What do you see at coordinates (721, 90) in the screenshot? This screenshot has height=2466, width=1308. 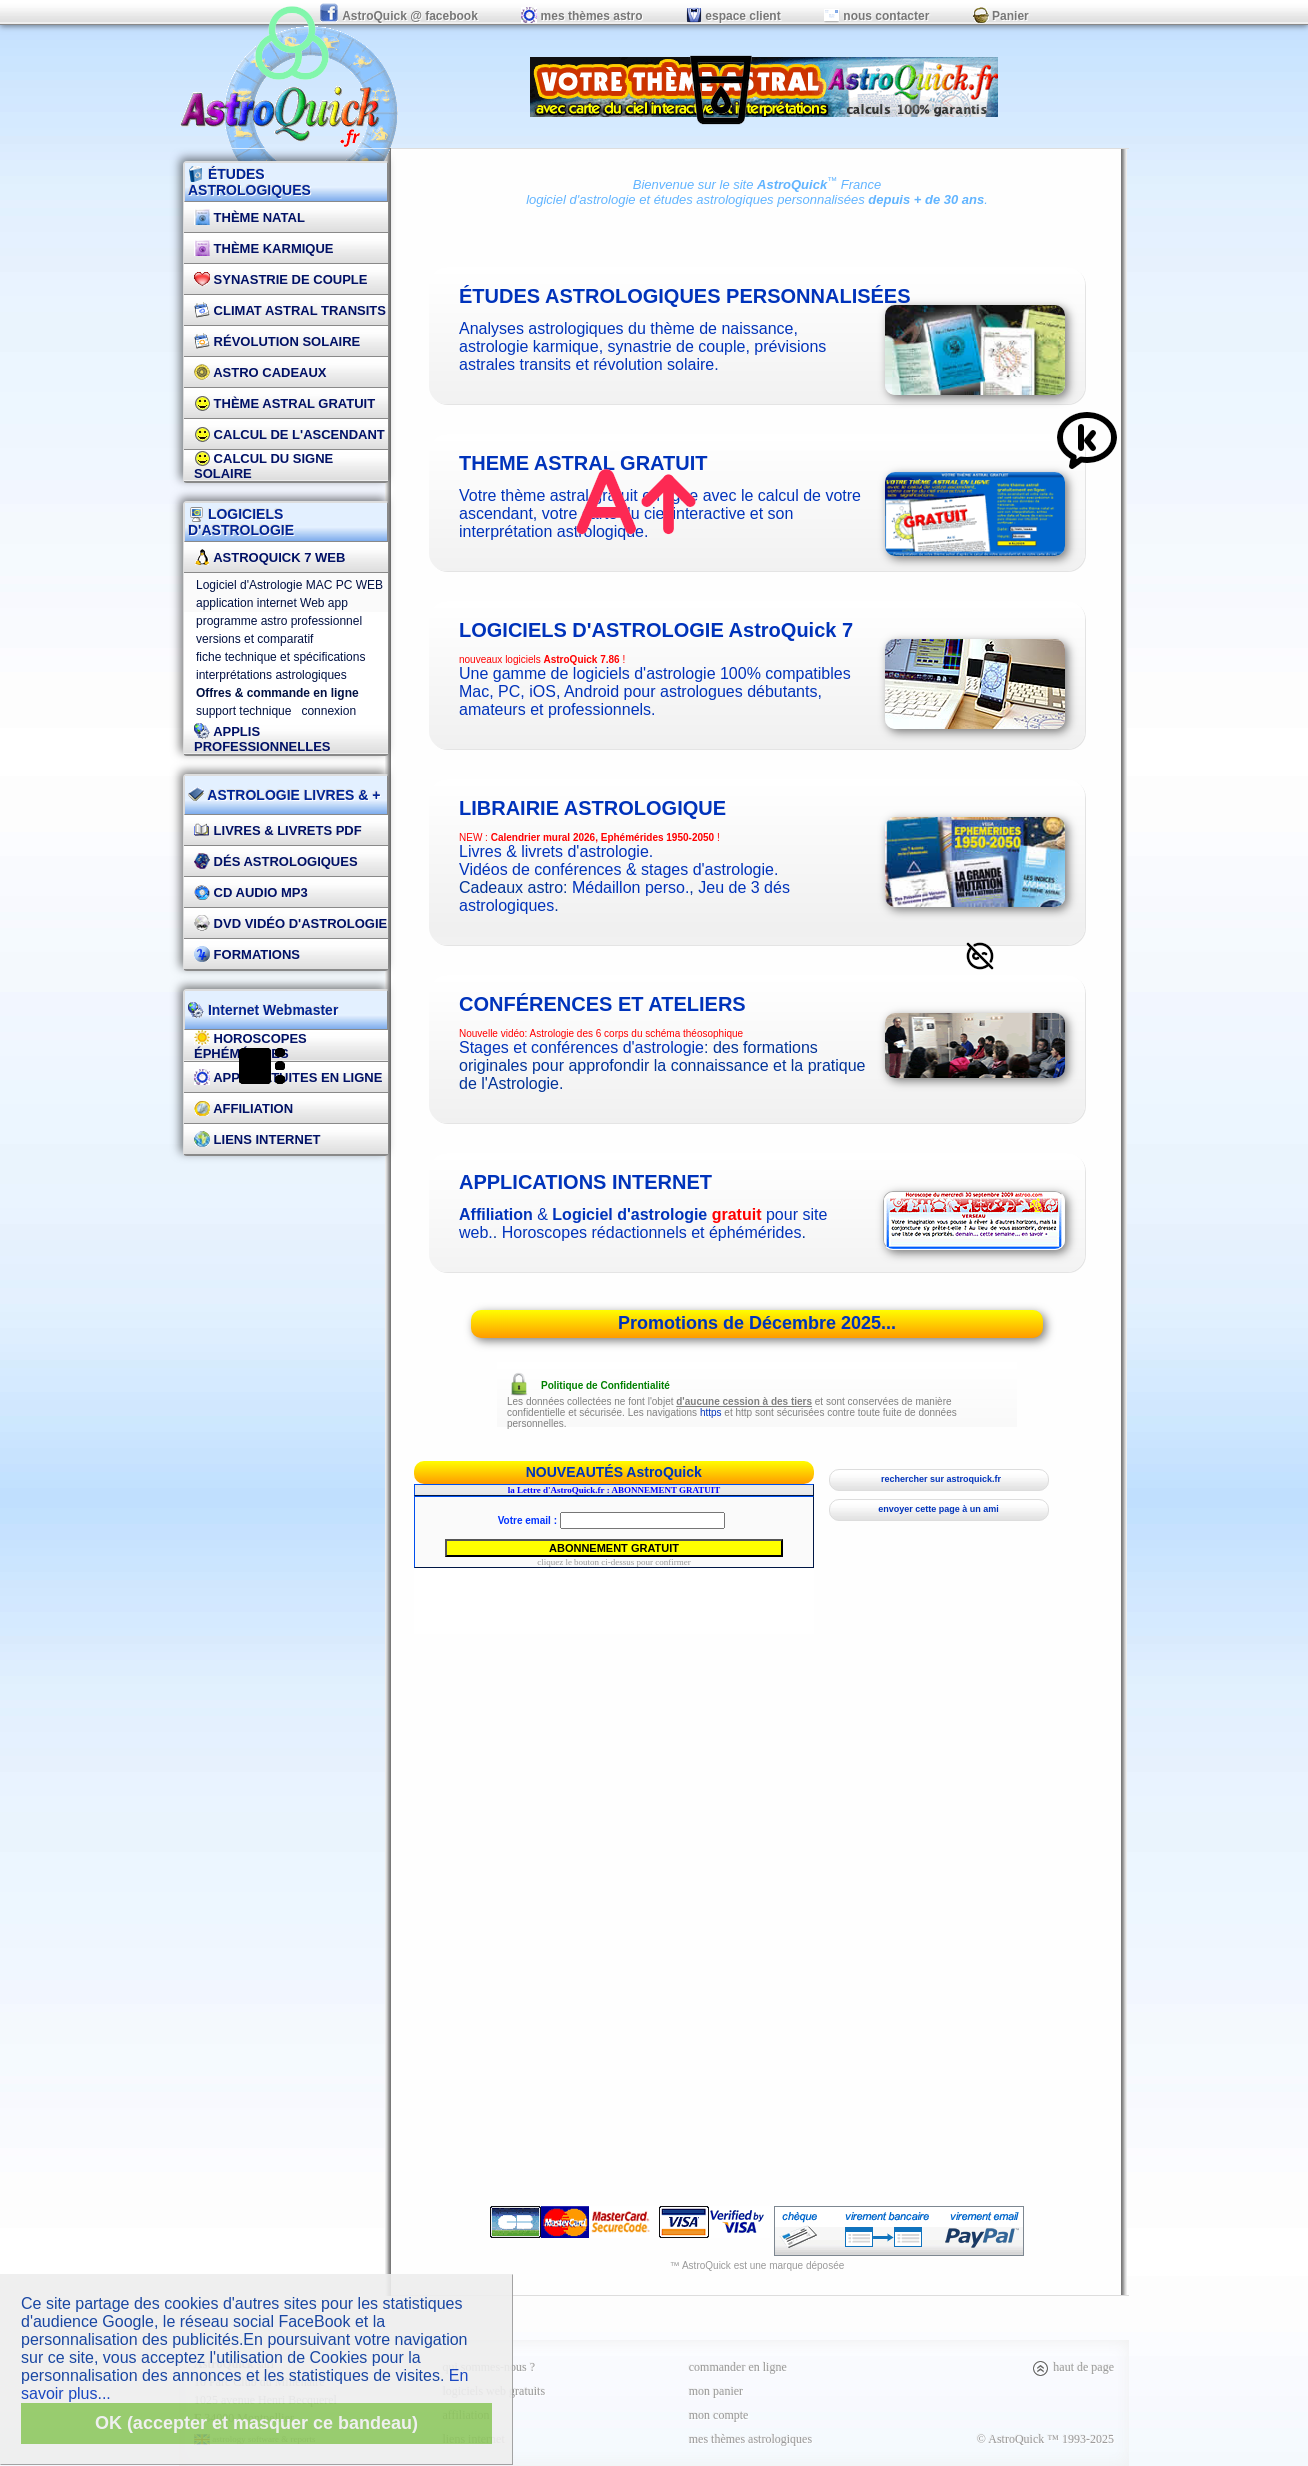 I see `find nearby drink or beverage locations` at bounding box center [721, 90].